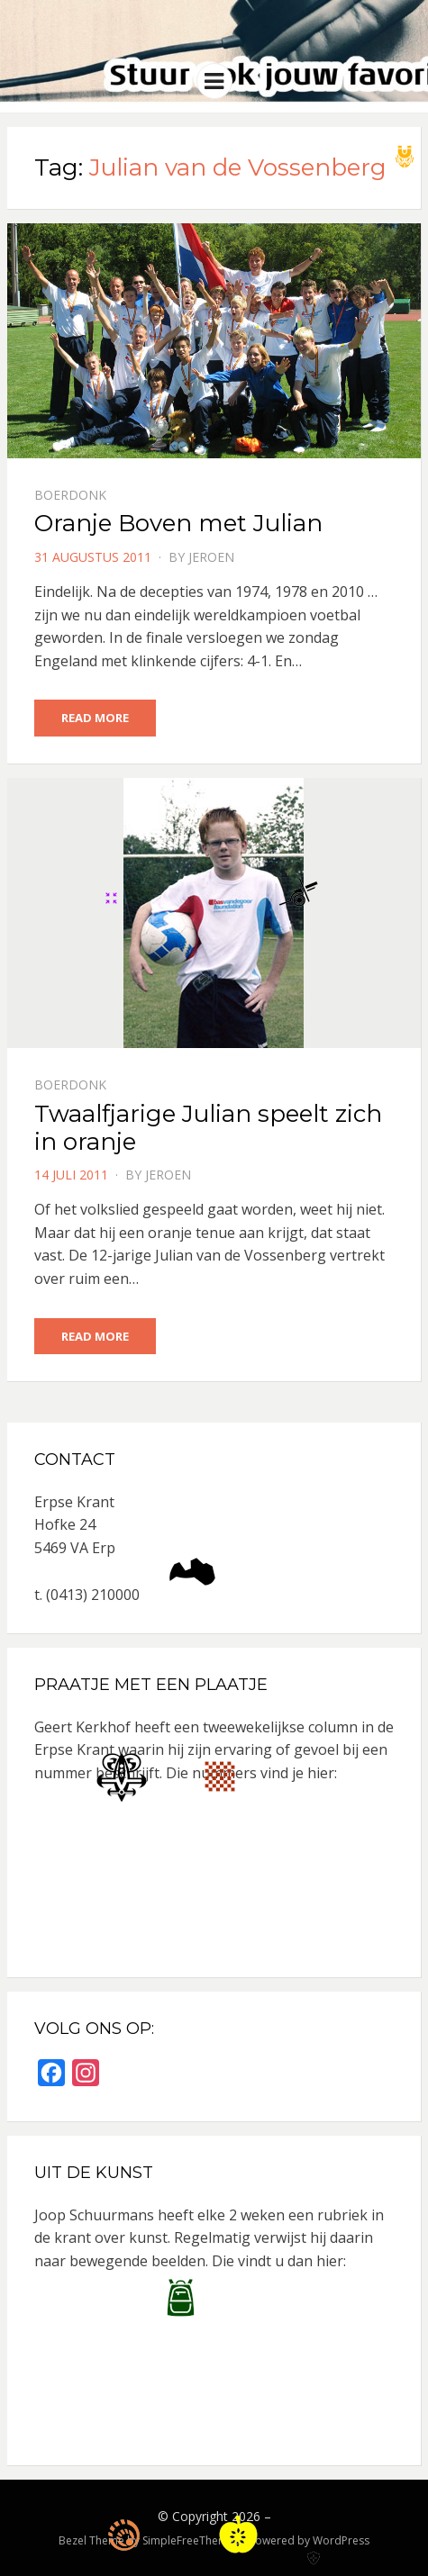 Image resolution: width=428 pixels, height=2576 pixels. Describe the element at coordinates (123, 2535) in the screenshot. I see `activate sonic or speed boost ability` at that location.